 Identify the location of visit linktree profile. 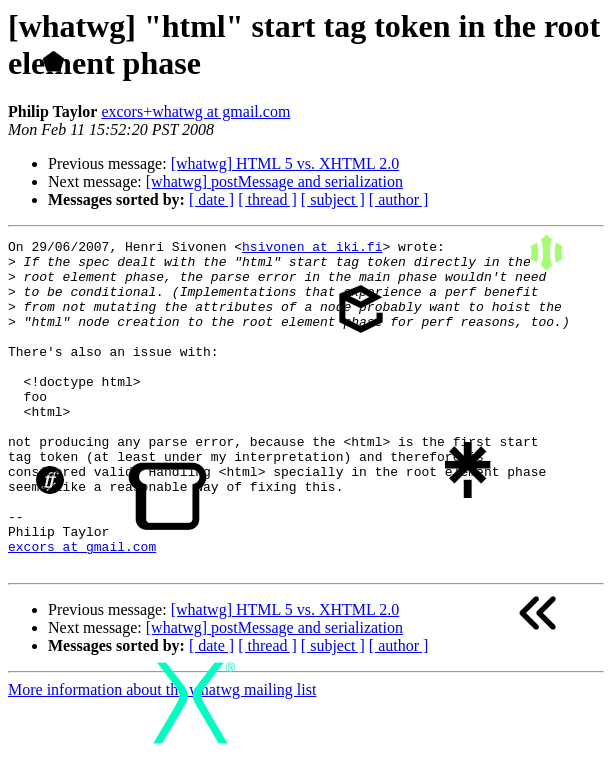
(466, 470).